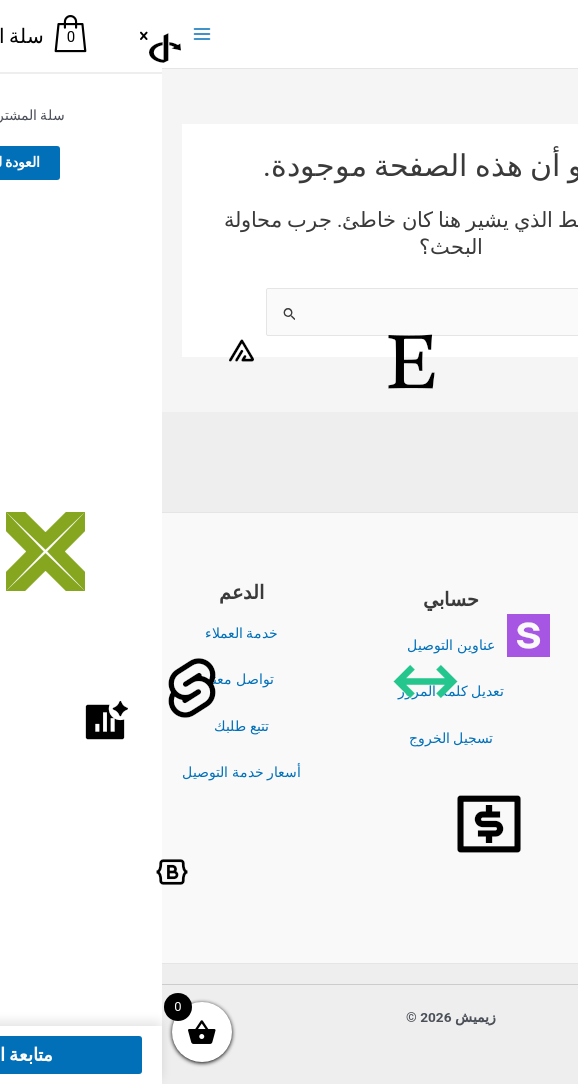 This screenshot has height=1084, width=578. What do you see at coordinates (528, 635) in the screenshot?
I see `open the sahibinden app` at bounding box center [528, 635].